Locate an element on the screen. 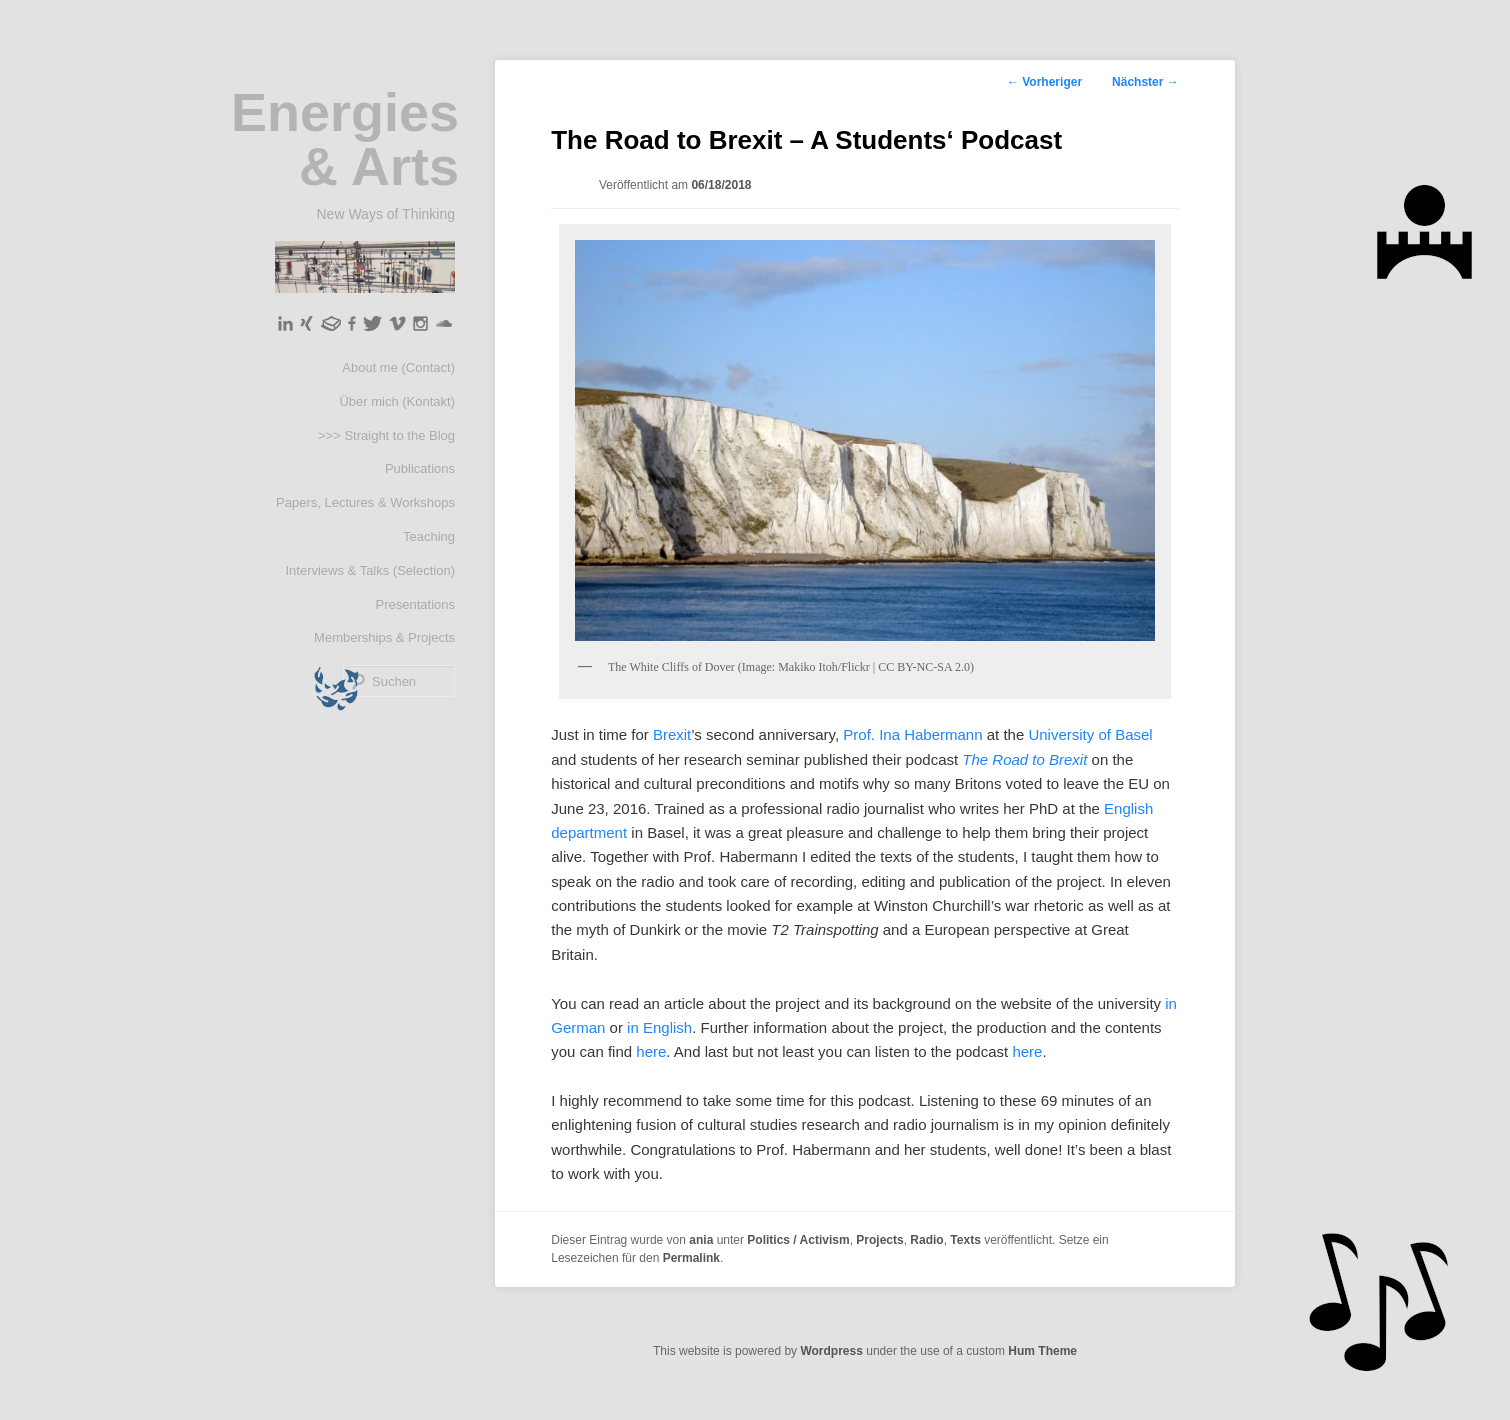  travel to or view a bridge location is located at coordinates (1424, 231).